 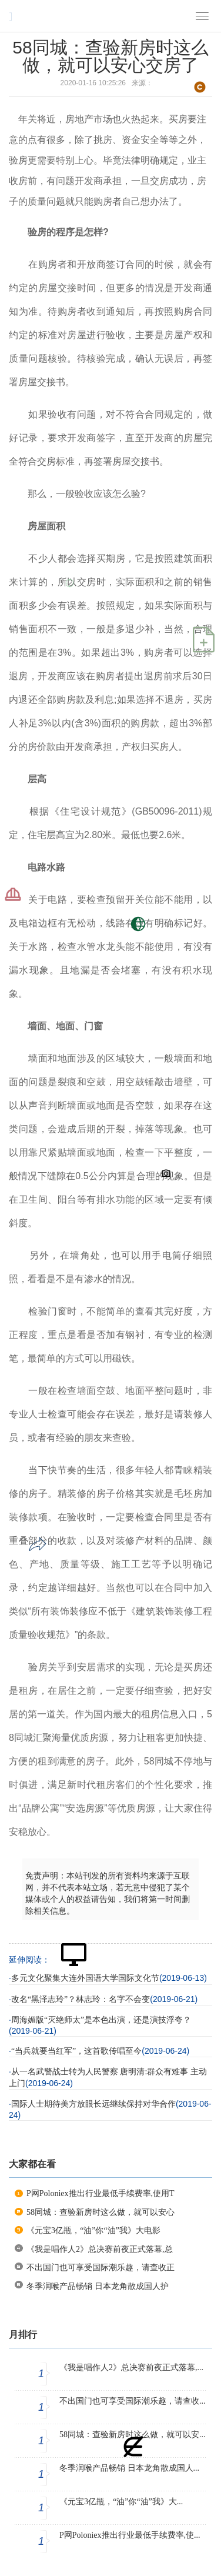 What do you see at coordinates (73, 1954) in the screenshot?
I see `switch to desktop view` at bounding box center [73, 1954].